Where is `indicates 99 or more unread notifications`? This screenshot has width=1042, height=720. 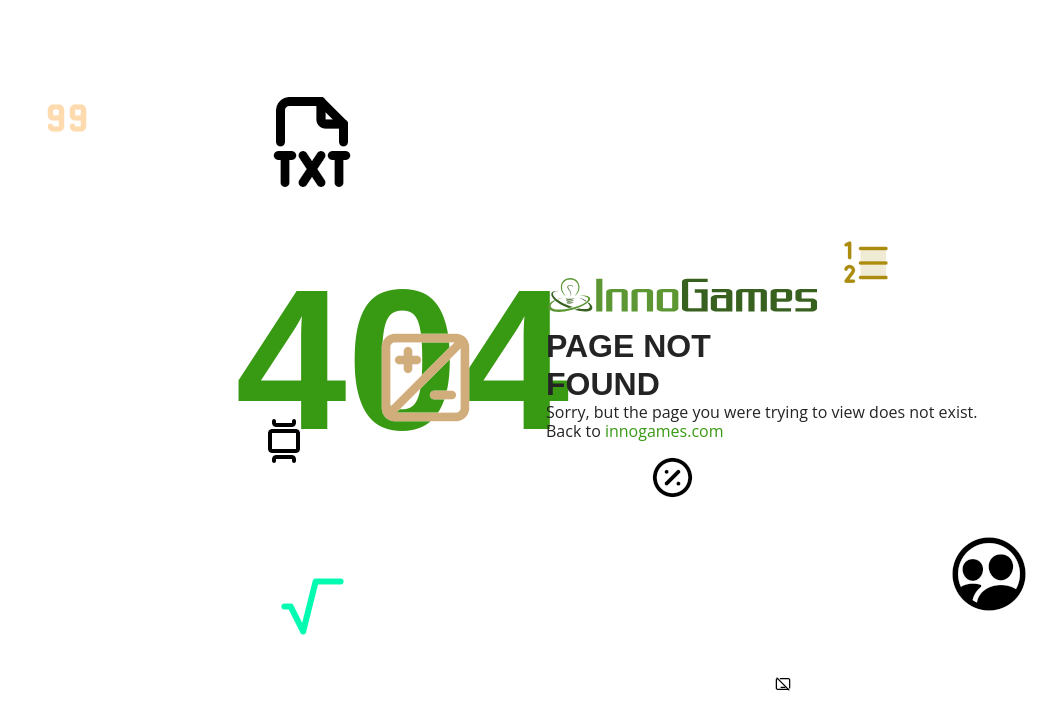
indicates 99 or more unread notifications is located at coordinates (67, 118).